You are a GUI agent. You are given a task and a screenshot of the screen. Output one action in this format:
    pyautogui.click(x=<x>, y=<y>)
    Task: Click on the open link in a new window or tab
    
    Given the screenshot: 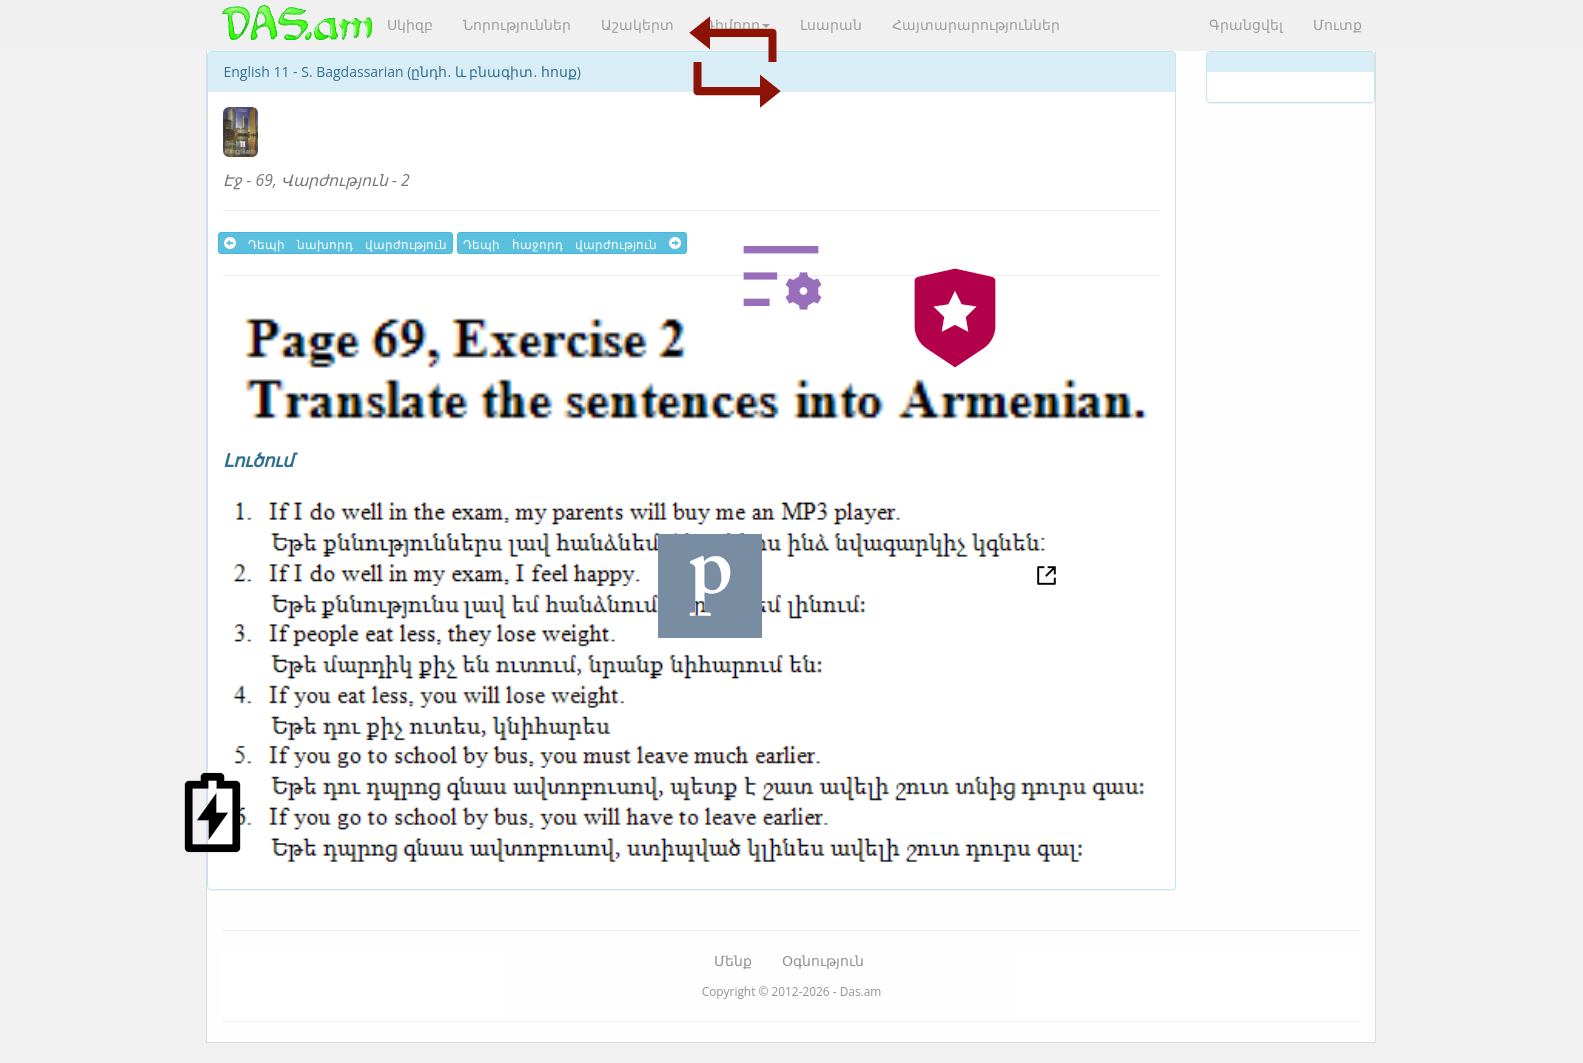 What is the action you would take?
    pyautogui.click(x=1046, y=575)
    